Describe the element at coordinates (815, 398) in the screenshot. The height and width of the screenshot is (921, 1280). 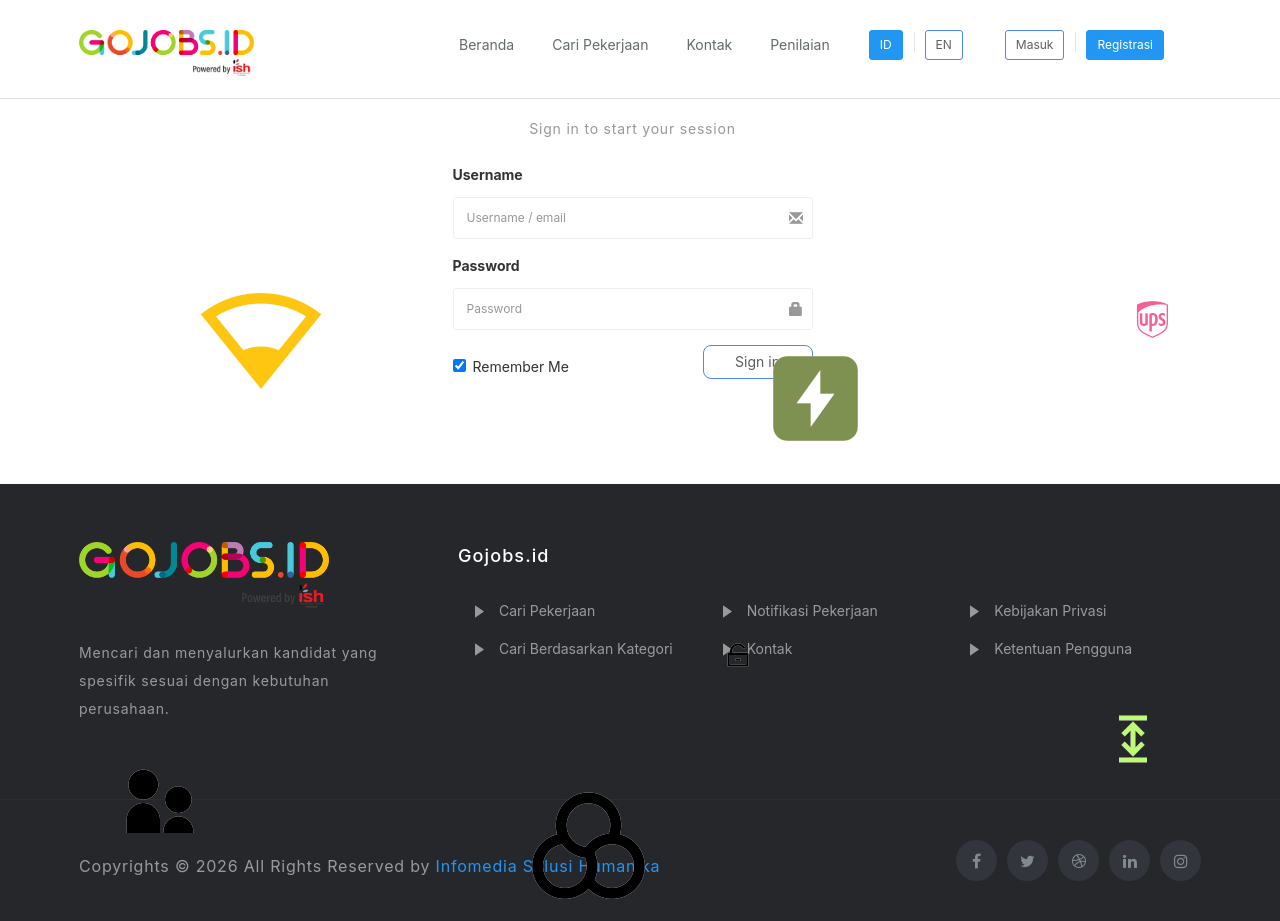
I see `access AED or defibrillator location information` at that location.